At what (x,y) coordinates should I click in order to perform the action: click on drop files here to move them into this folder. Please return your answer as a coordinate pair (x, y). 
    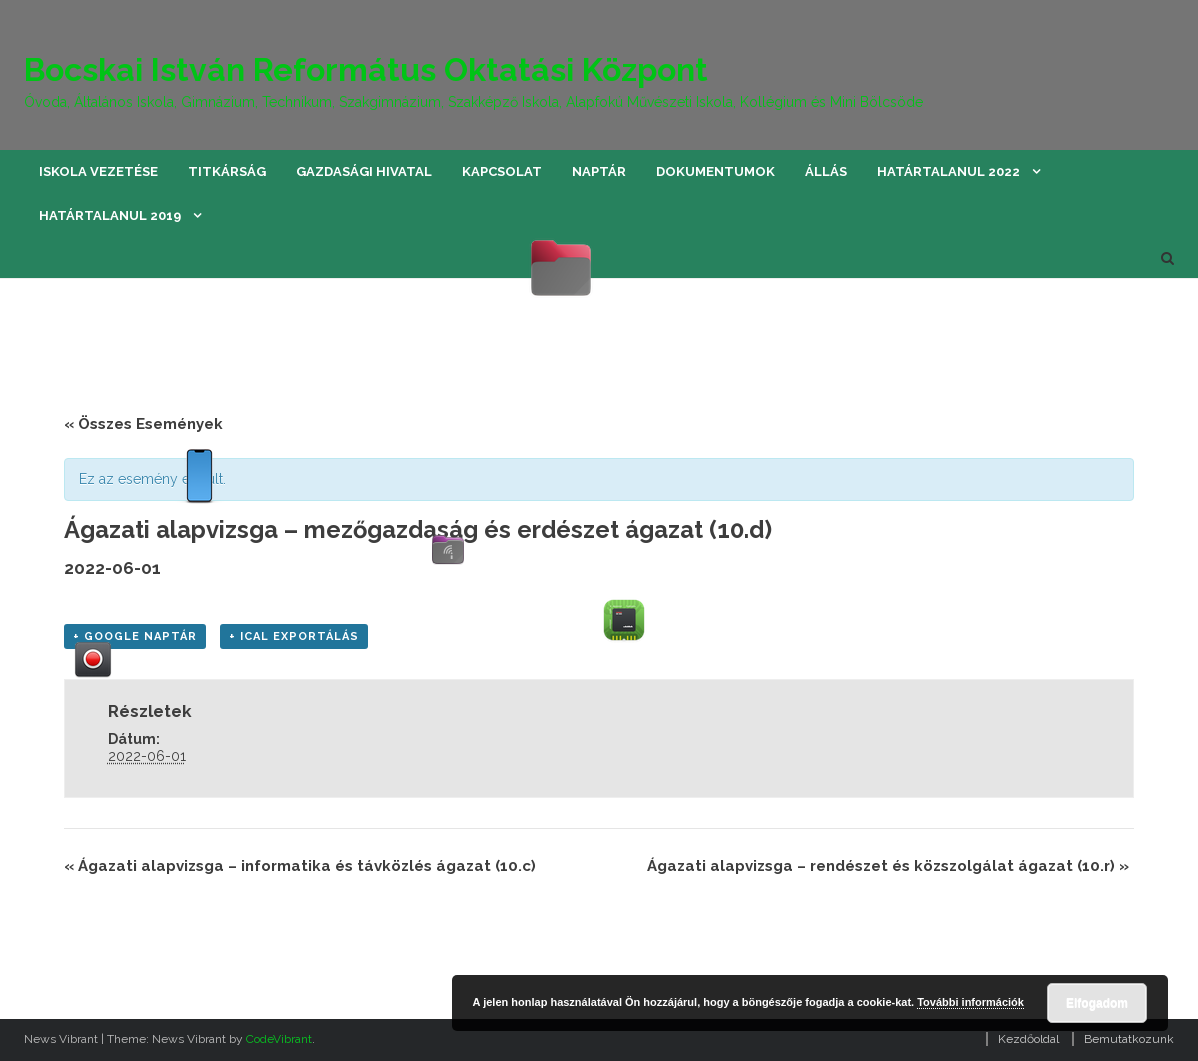
    Looking at the image, I should click on (561, 268).